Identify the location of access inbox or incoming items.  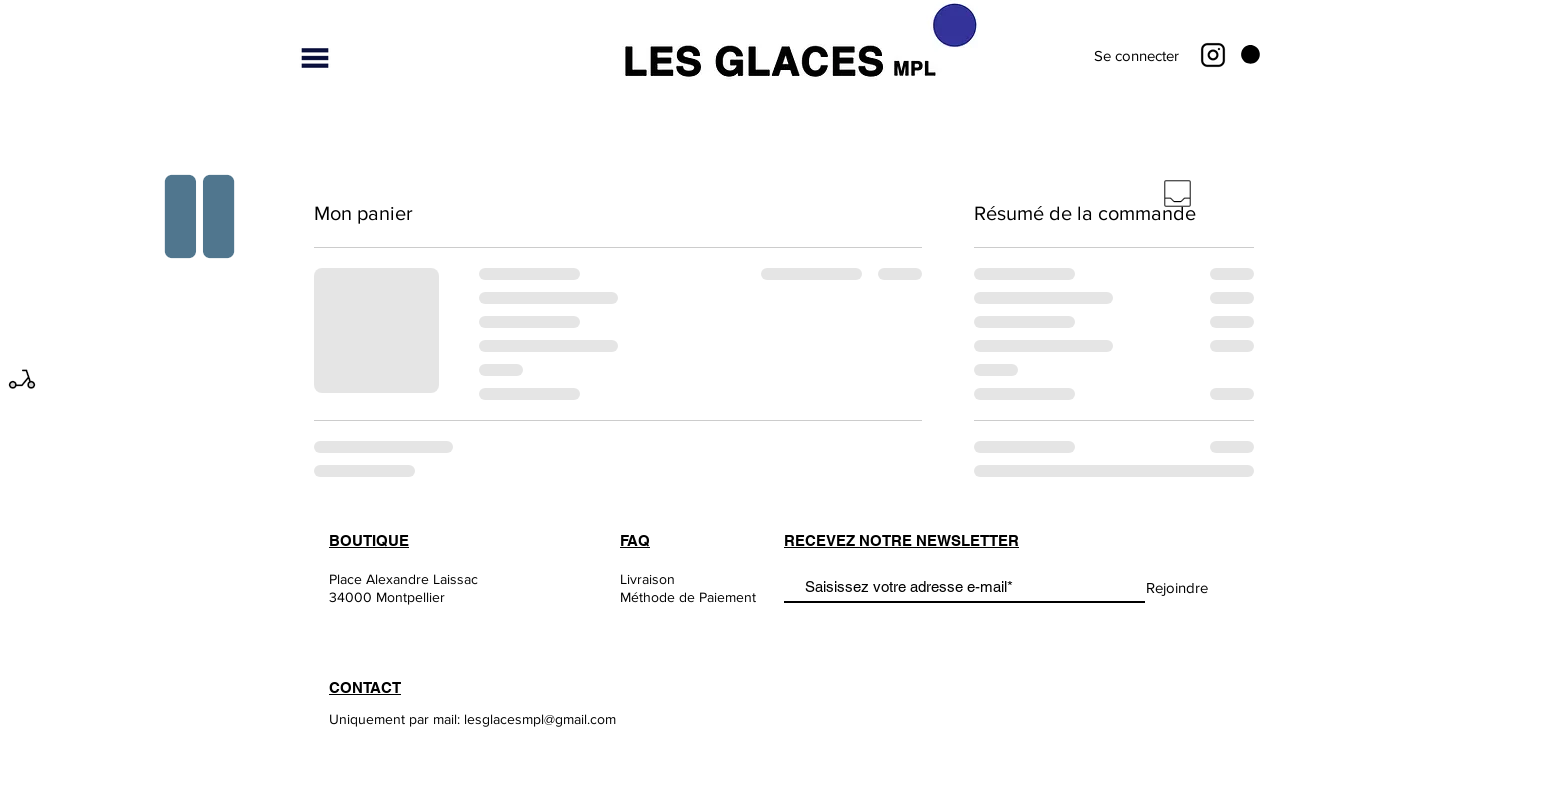
(1177, 193).